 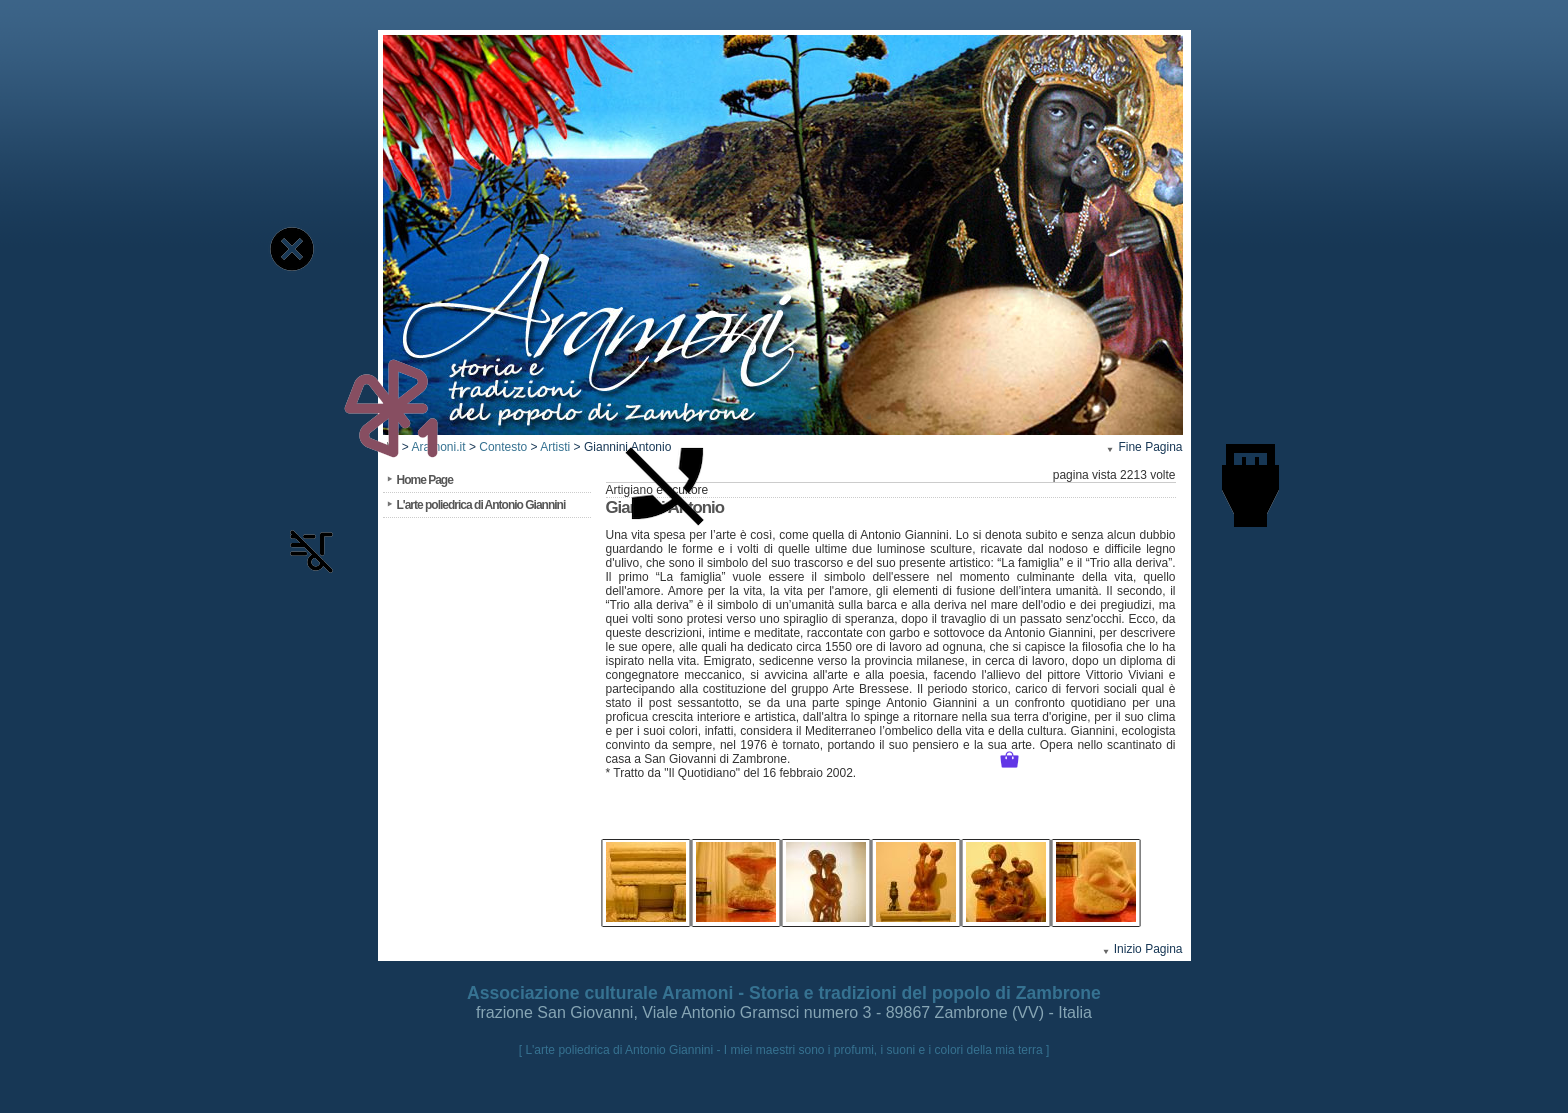 What do you see at coordinates (311, 551) in the screenshot?
I see `playlist unavailable or disabled` at bounding box center [311, 551].